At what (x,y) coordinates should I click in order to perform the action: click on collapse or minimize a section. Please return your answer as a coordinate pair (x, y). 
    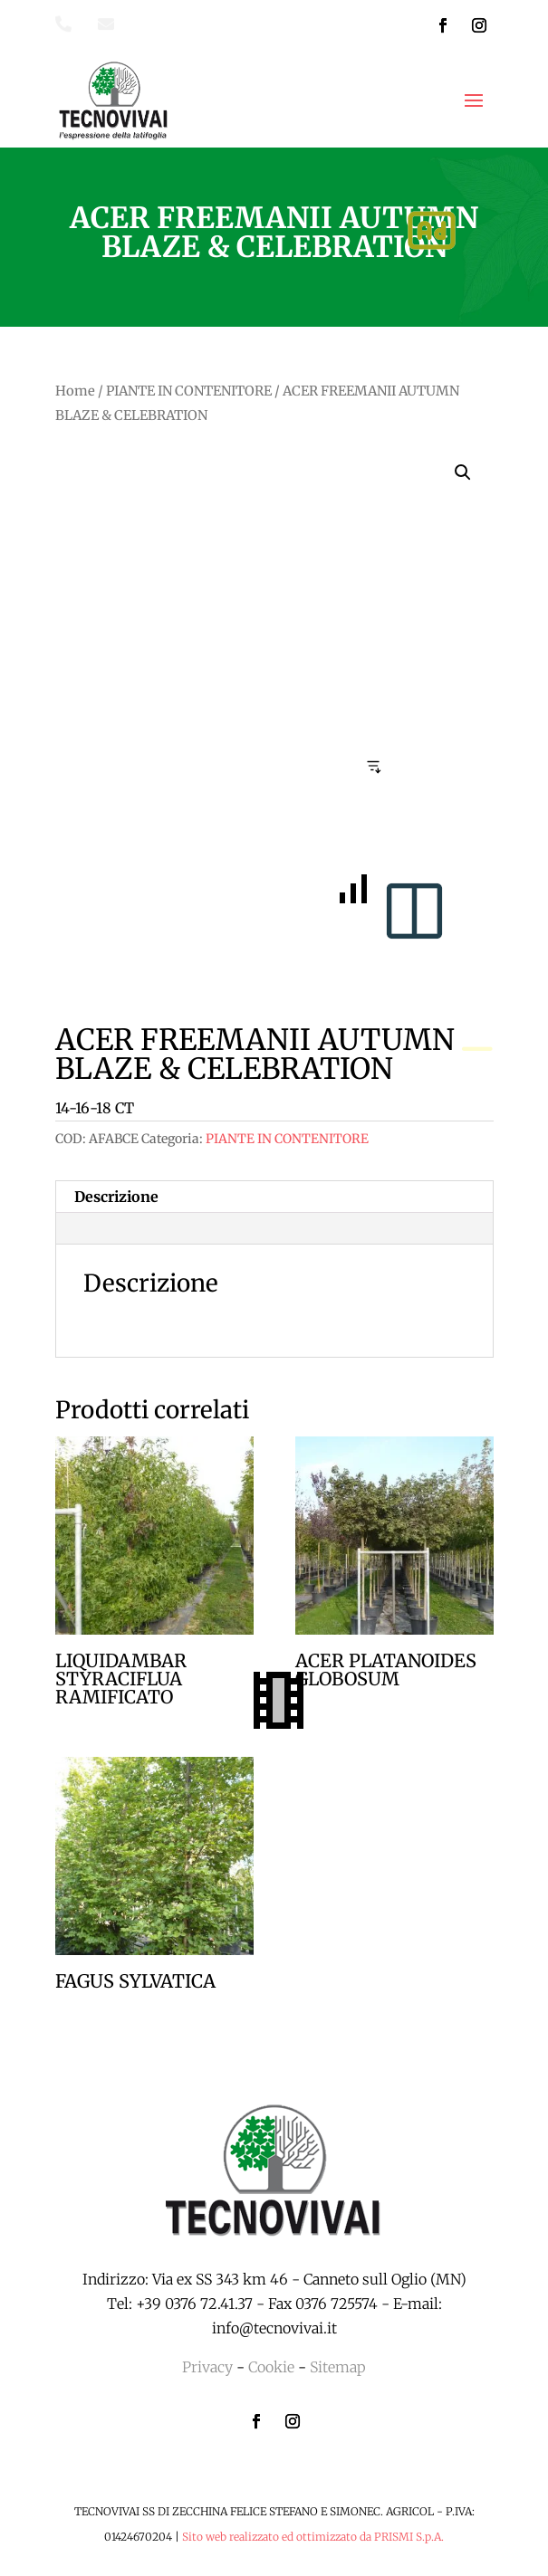
    Looking at the image, I should click on (477, 1049).